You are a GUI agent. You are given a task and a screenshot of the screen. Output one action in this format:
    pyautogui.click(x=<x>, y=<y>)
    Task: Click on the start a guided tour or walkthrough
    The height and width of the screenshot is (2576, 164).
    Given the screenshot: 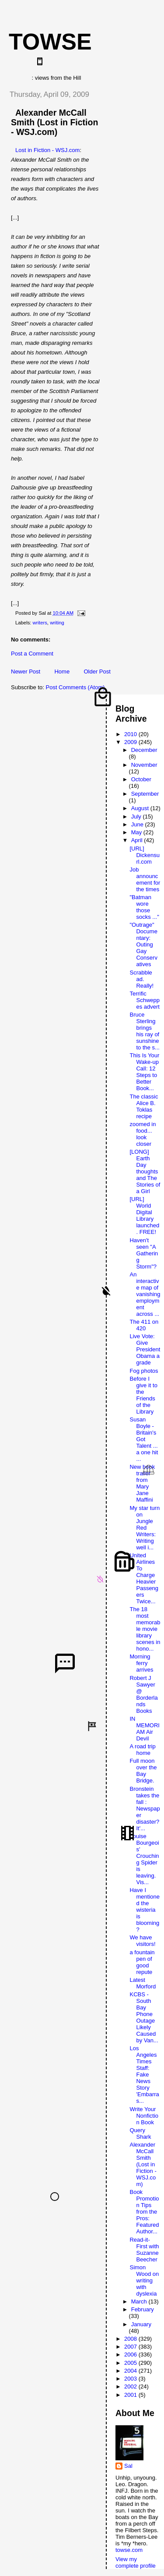 What is the action you would take?
    pyautogui.click(x=91, y=1726)
    